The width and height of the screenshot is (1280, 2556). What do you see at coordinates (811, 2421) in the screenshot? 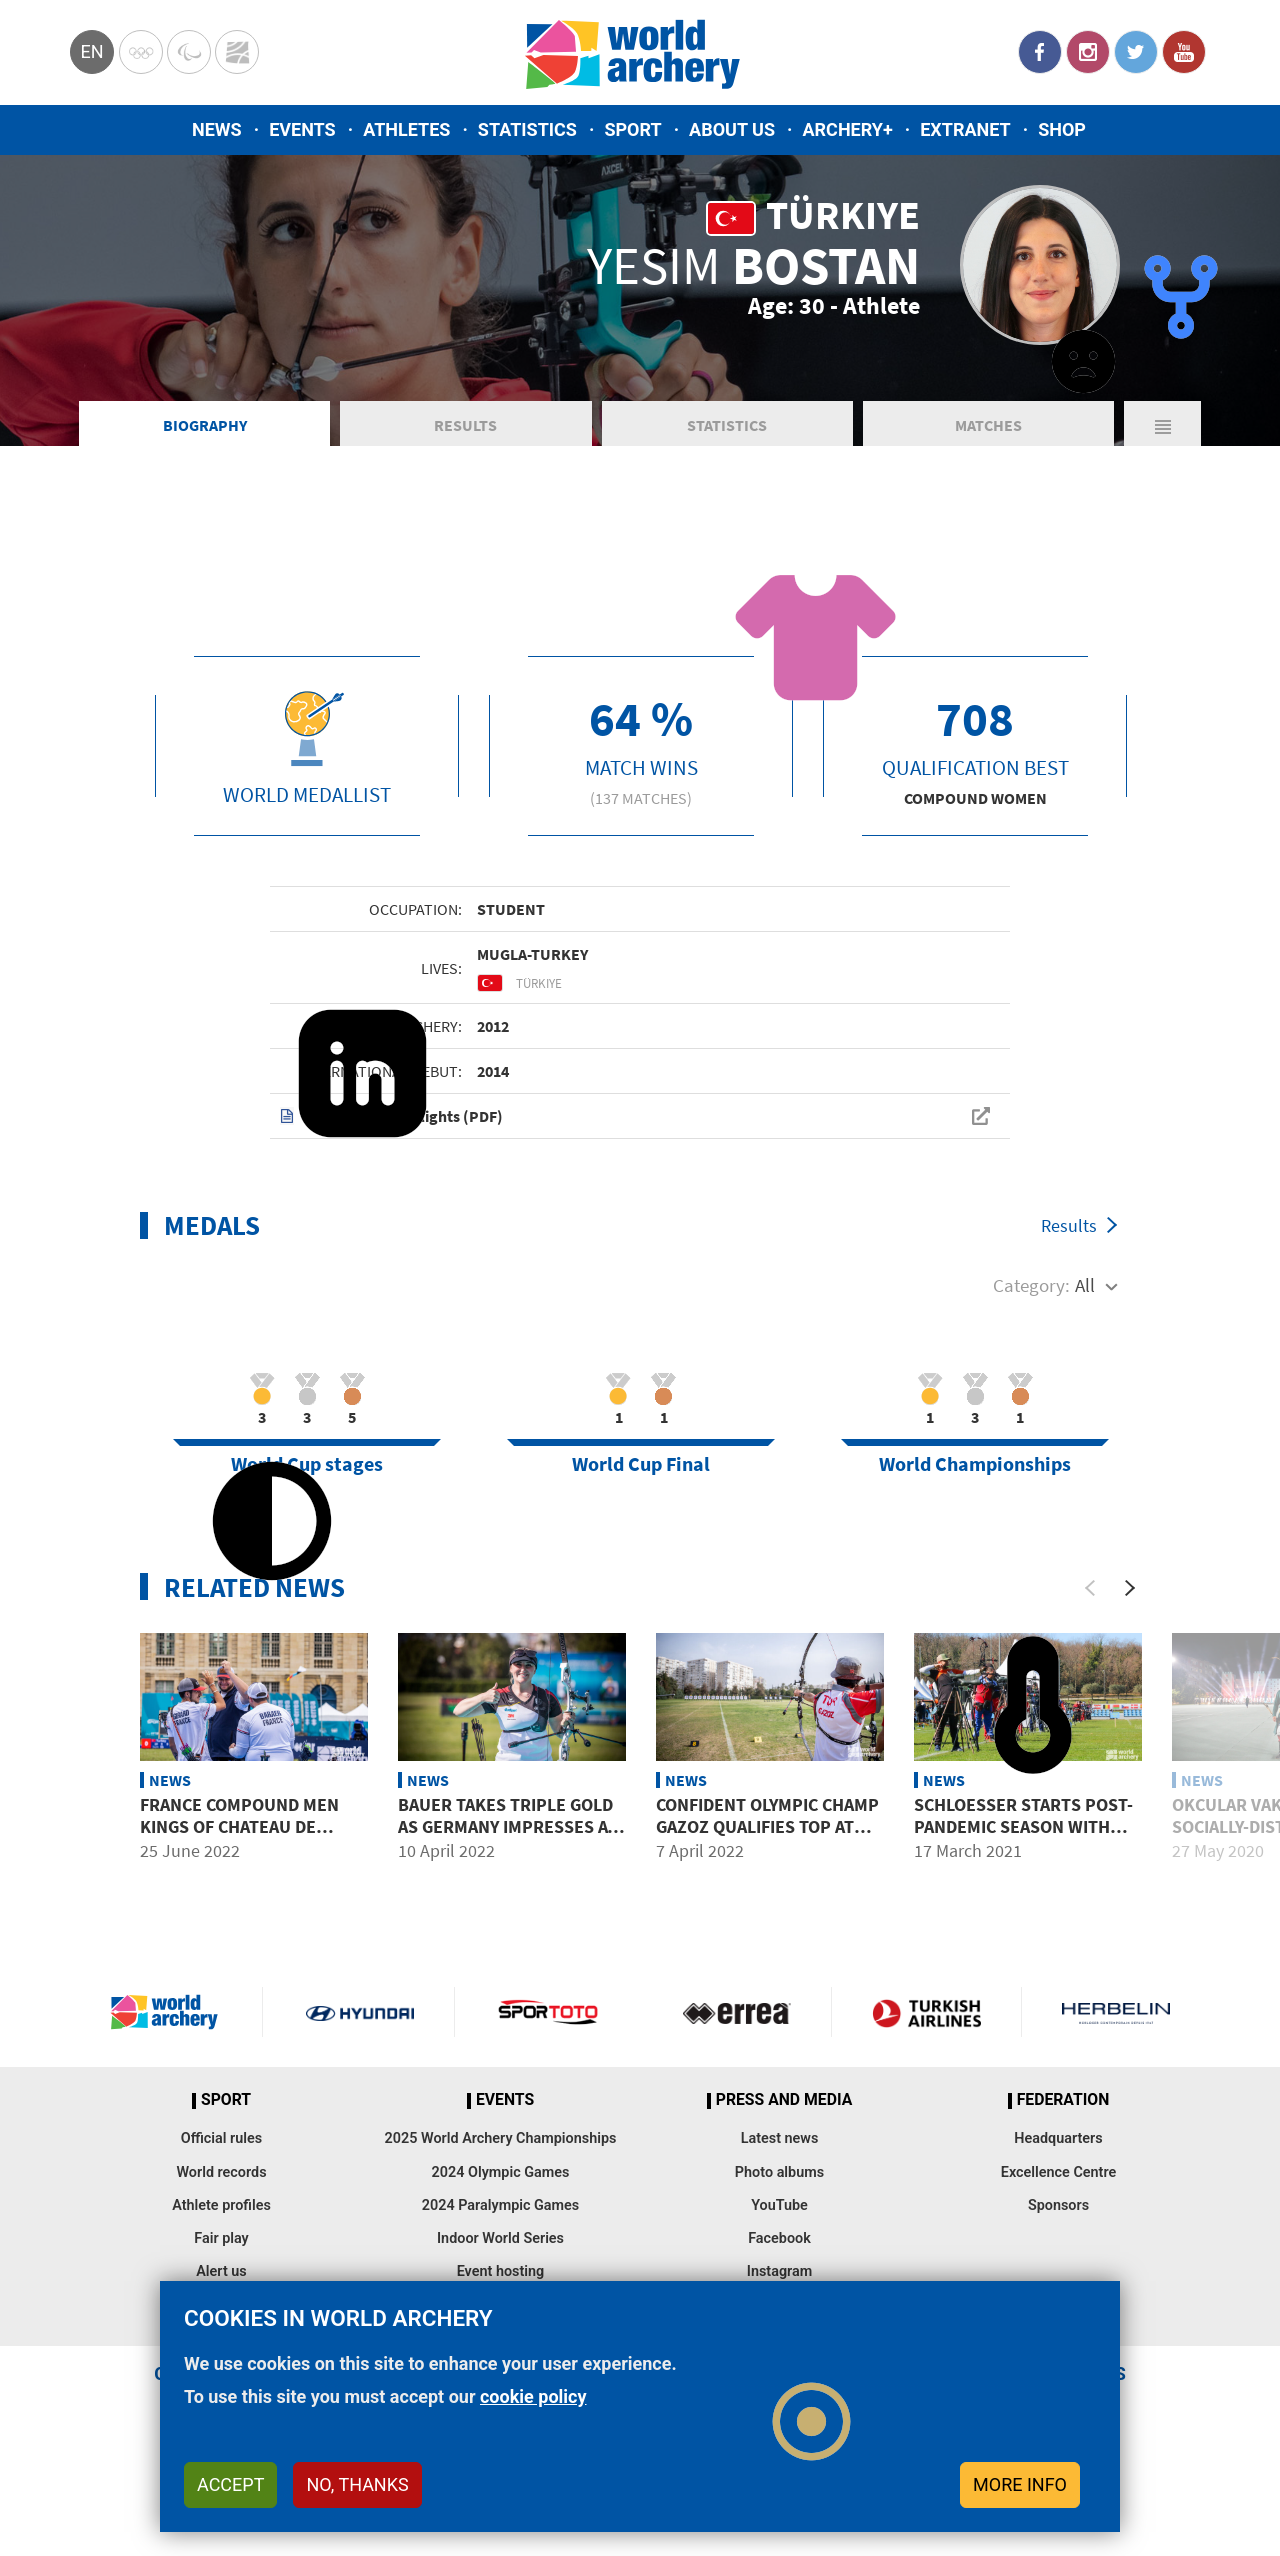
I see `select this option (radio button)` at bounding box center [811, 2421].